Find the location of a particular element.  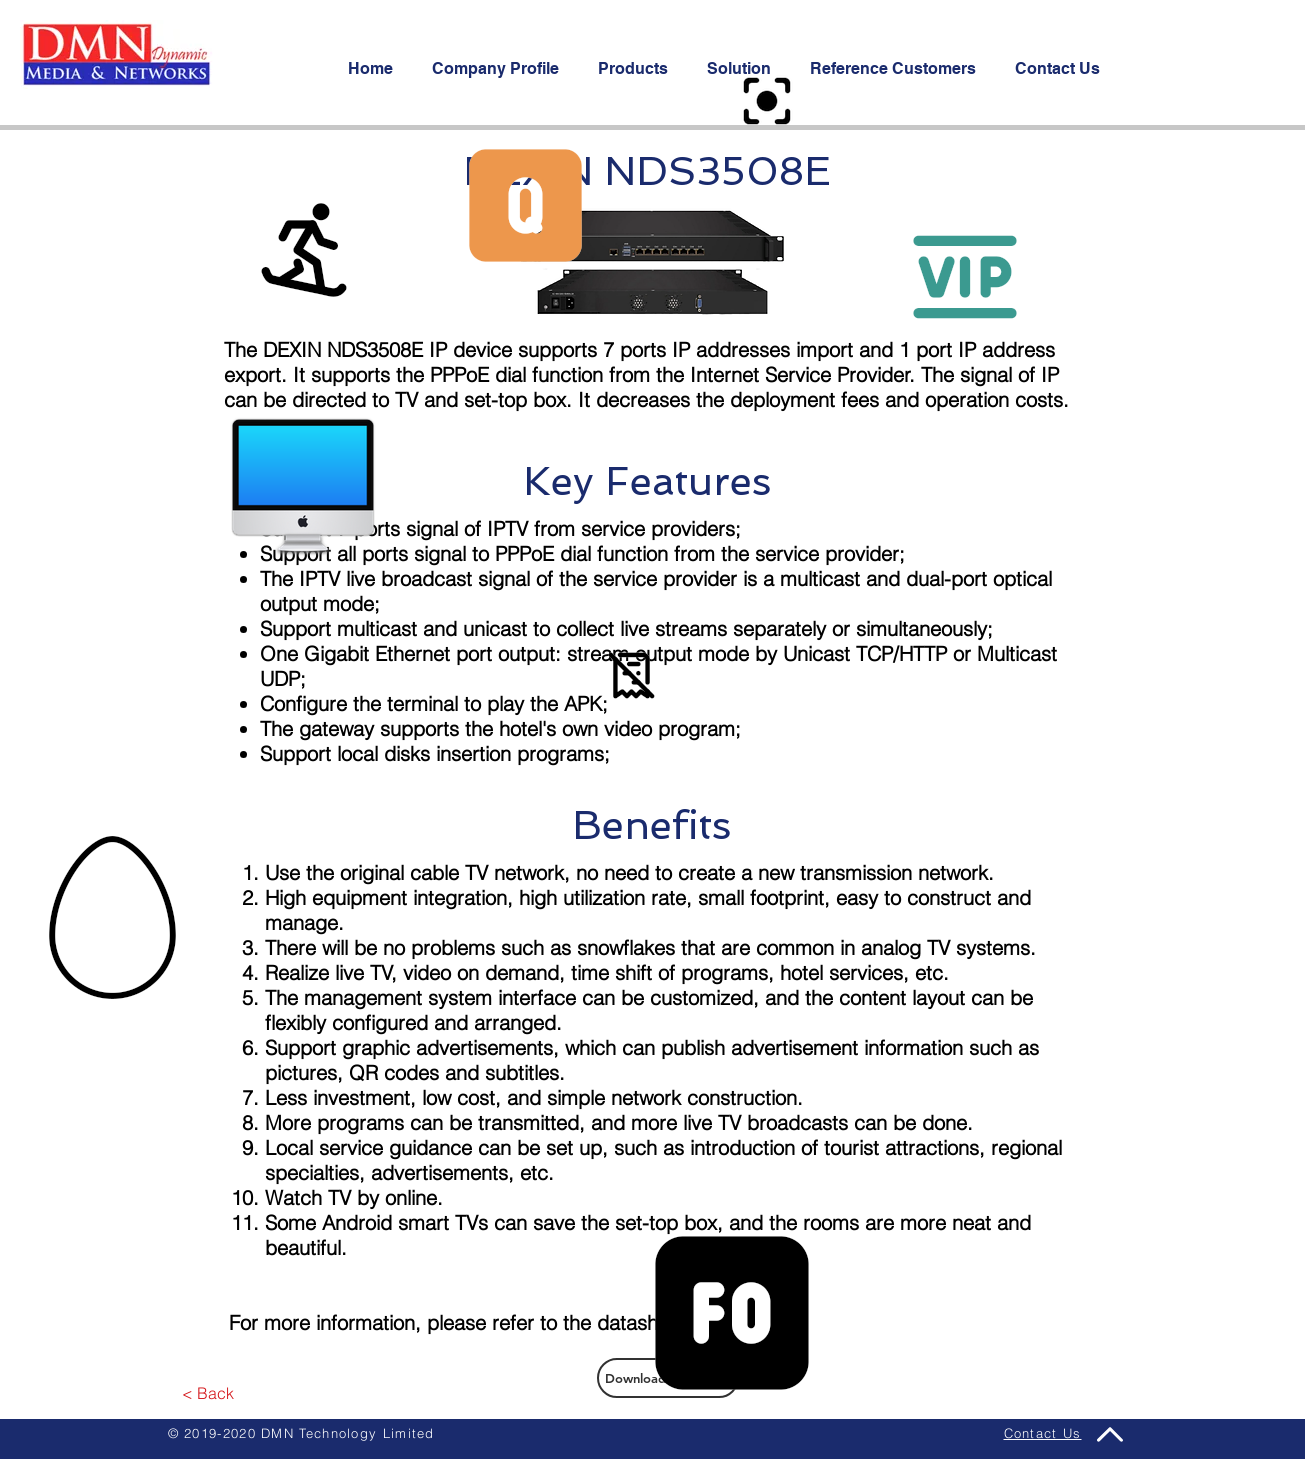

access snowboarding or winter sports content is located at coordinates (304, 250).